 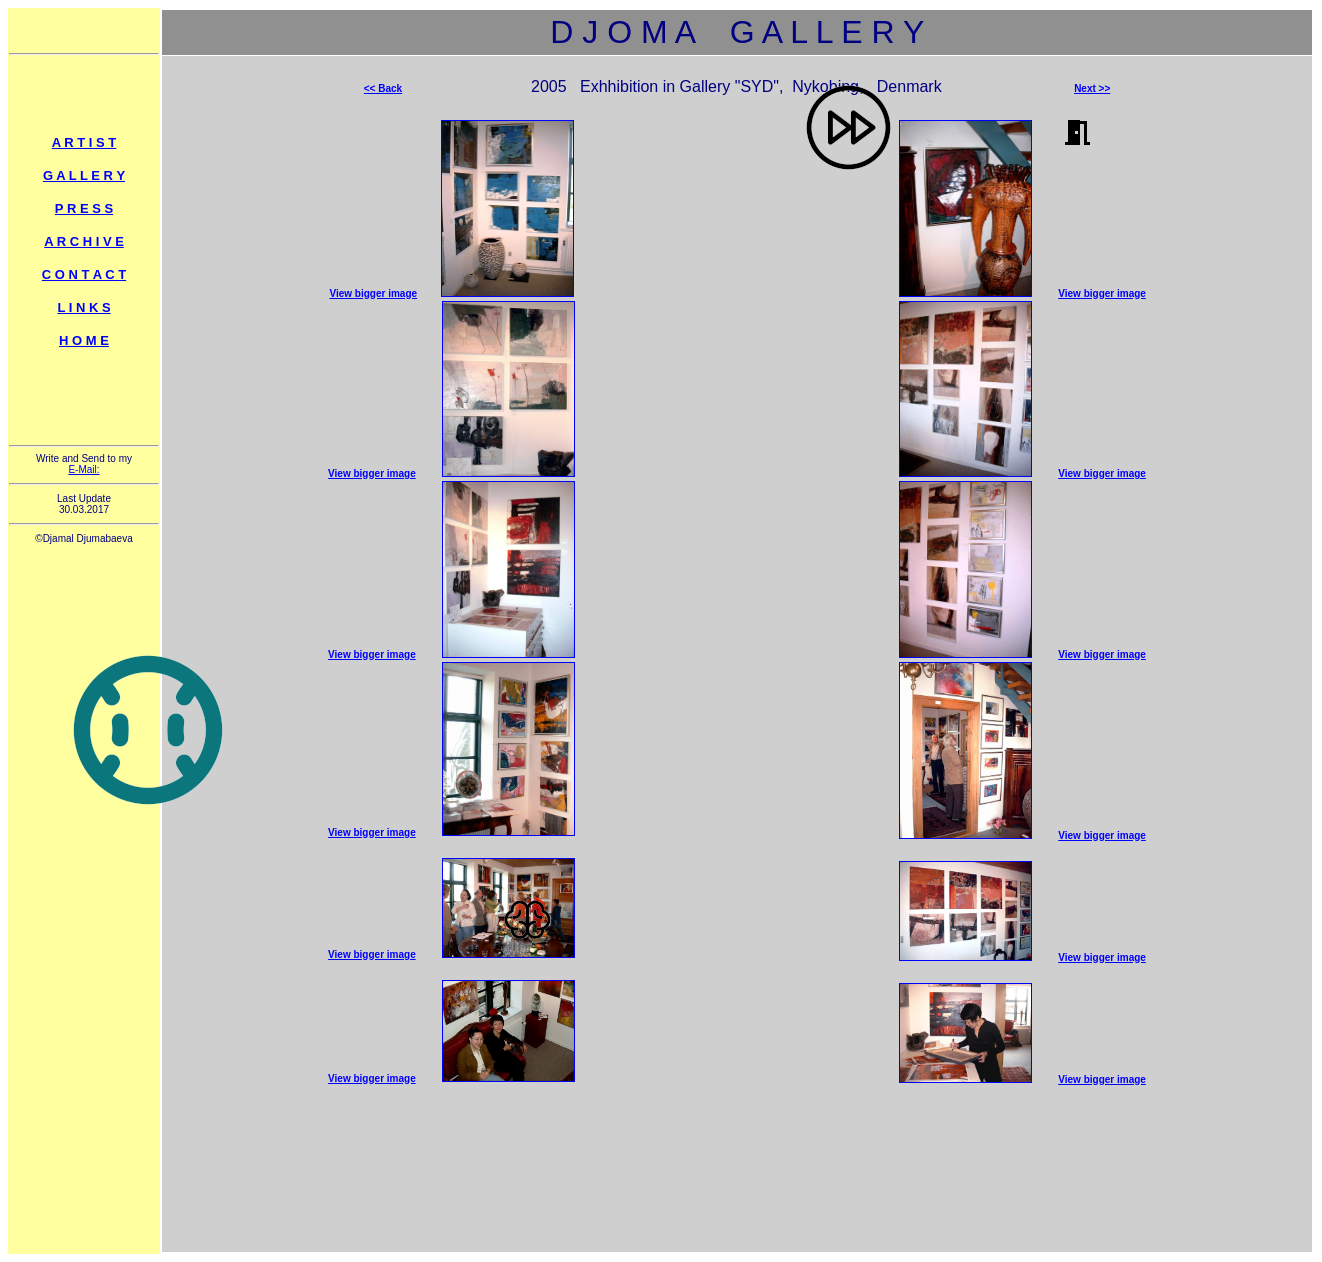 I want to click on view baseball scores or stats, so click(x=148, y=730).